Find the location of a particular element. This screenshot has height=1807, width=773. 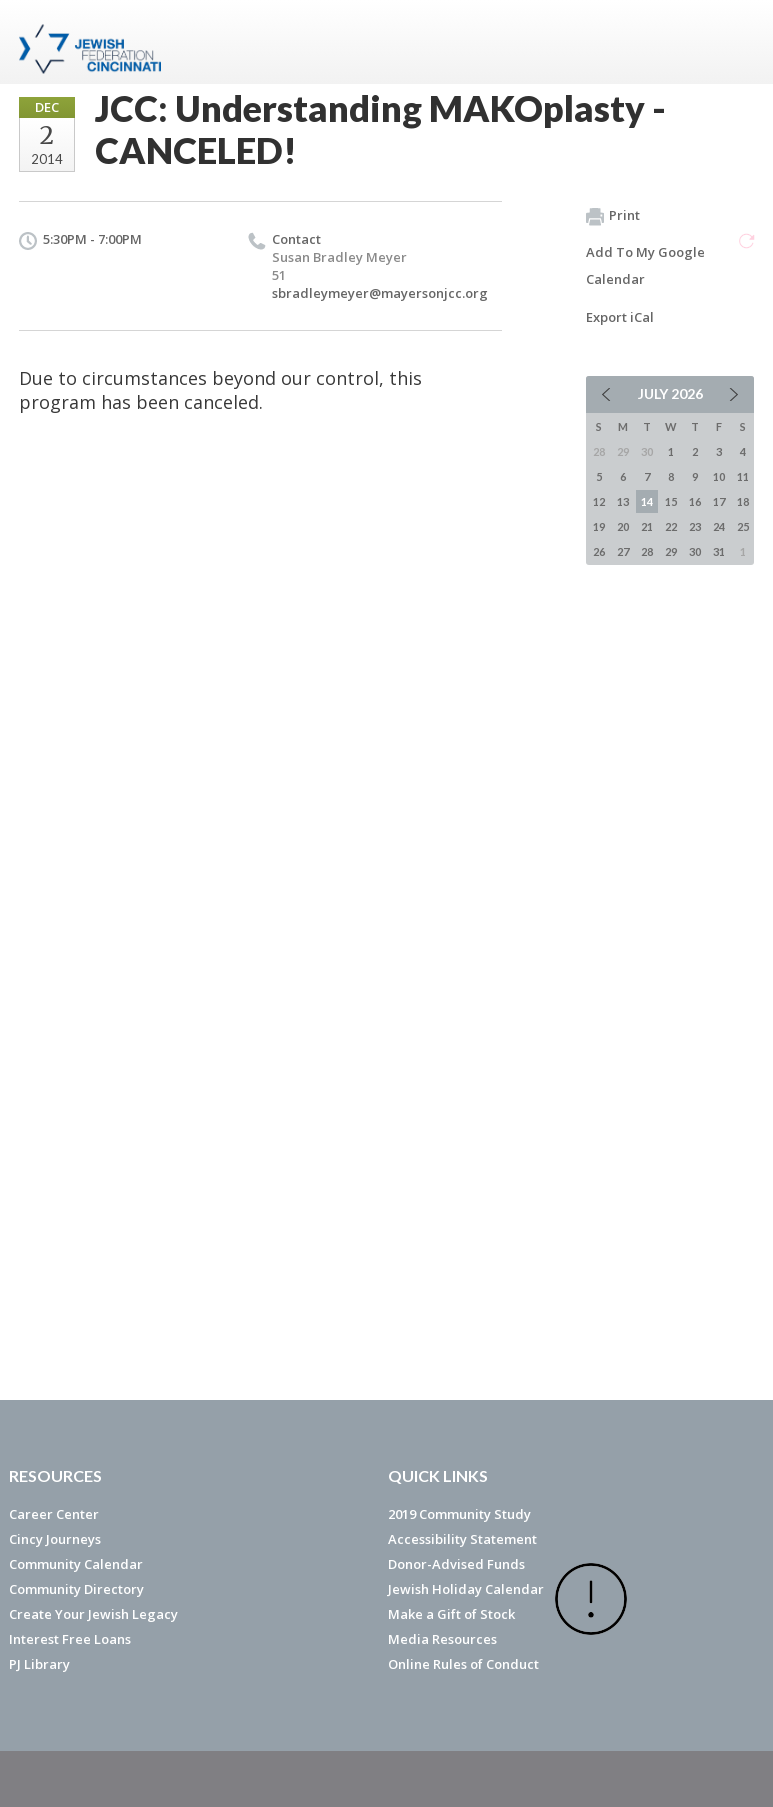

indicates a warning or alert condition is located at coordinates (591, 1599).